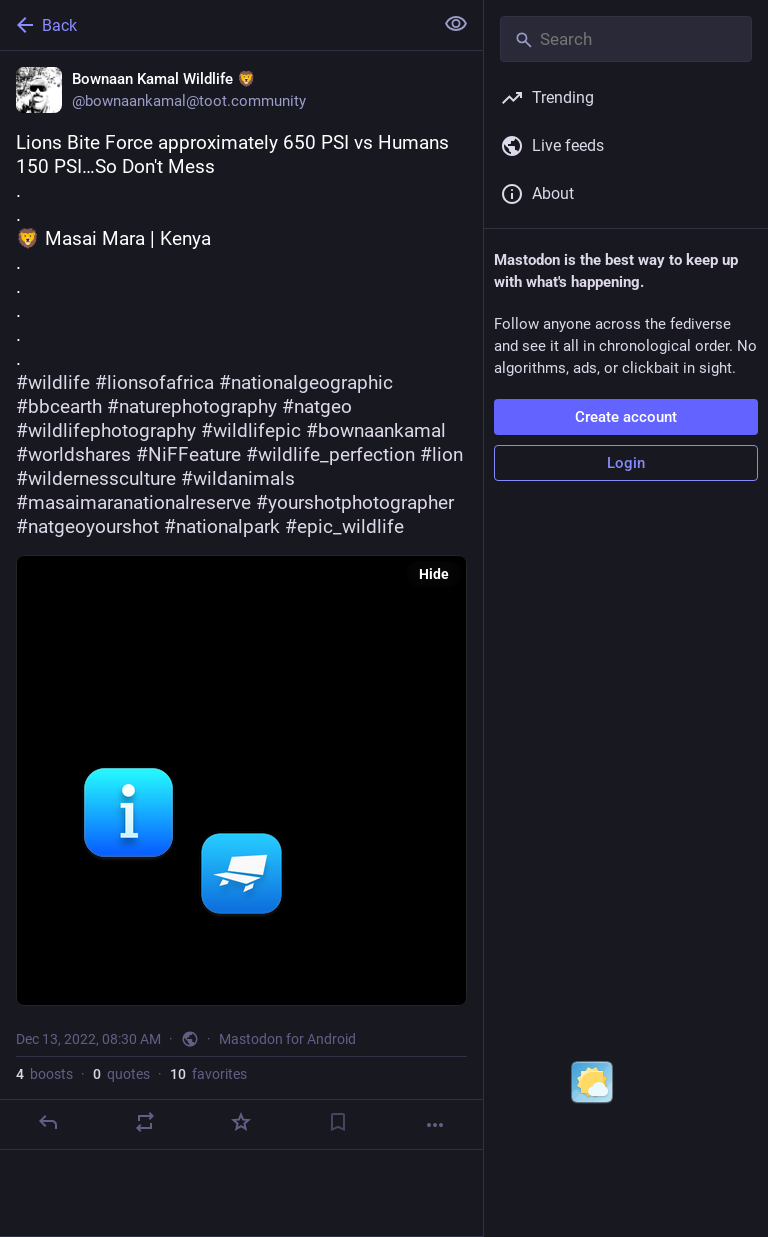 The width and height of the screenshot is (768, 1237). Describe the element at coordinates (241, 873) in the screenshot. I see `open blockbench 3d modeling application` at that location.